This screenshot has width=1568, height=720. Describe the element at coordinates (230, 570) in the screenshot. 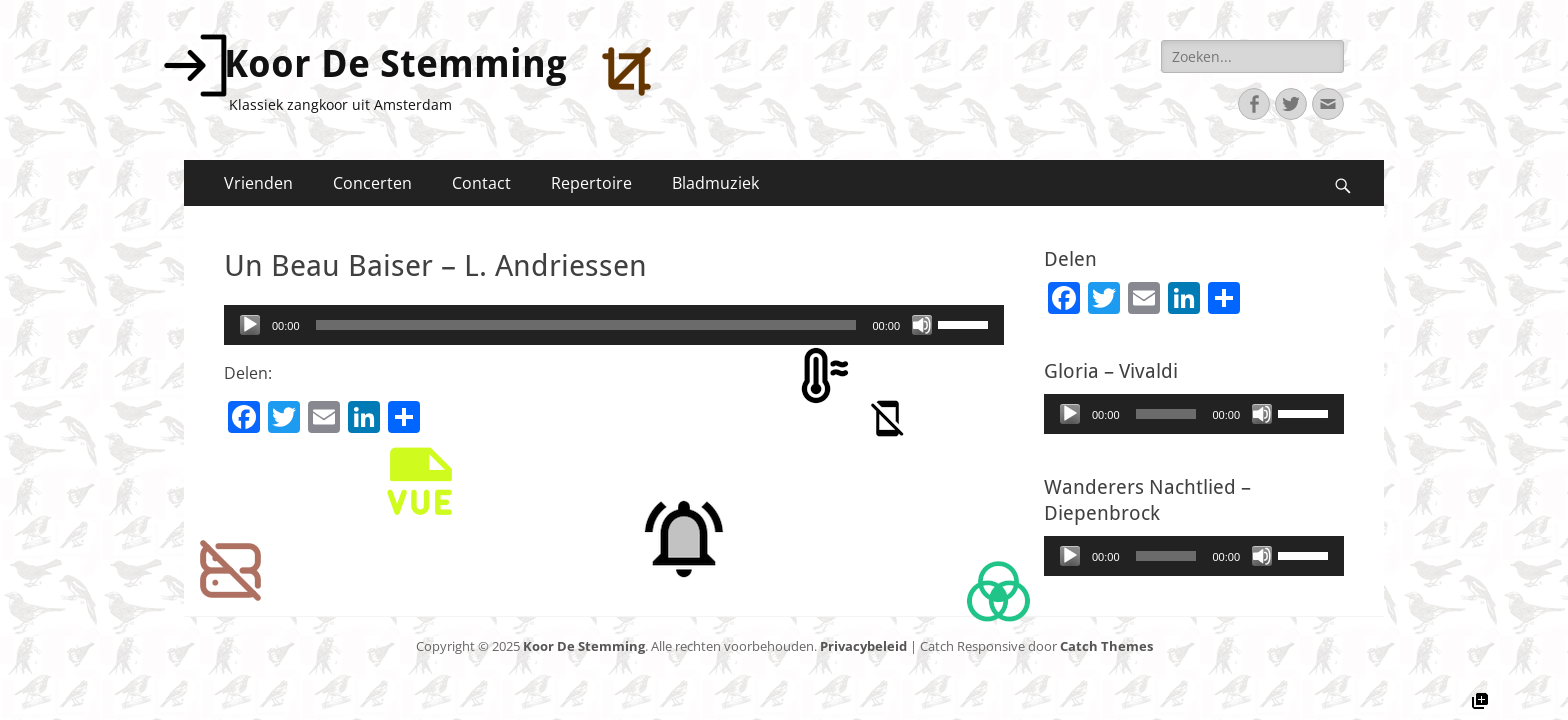

I see `server is offline or unavailable` at that location.